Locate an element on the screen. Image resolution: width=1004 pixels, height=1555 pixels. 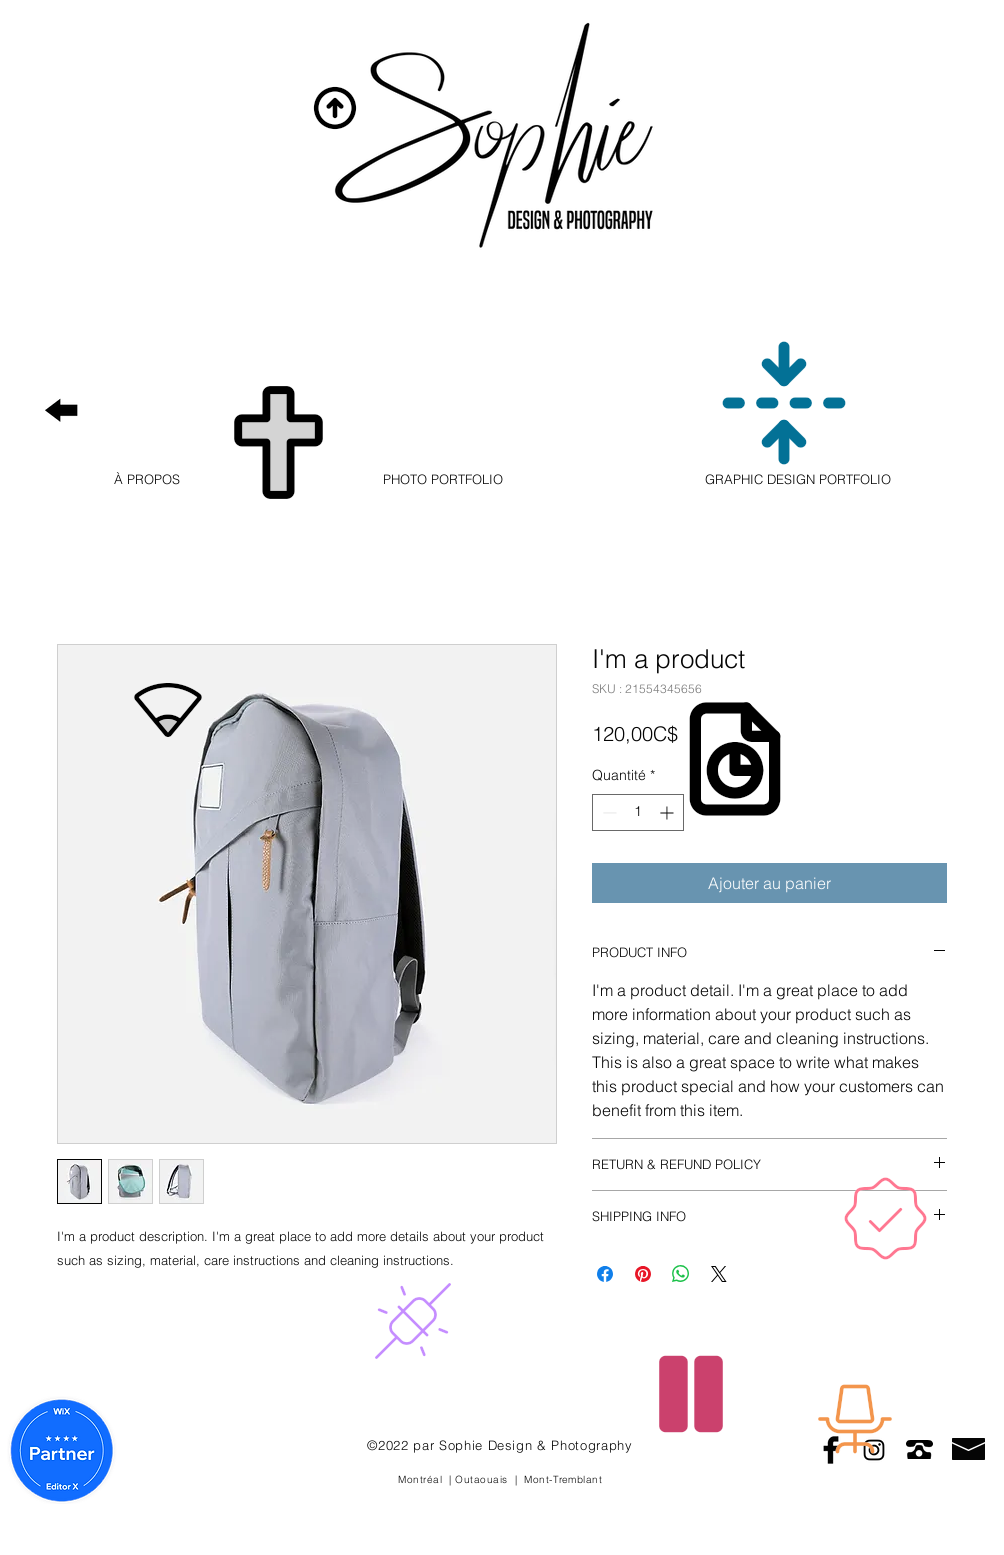
indicates a religious or faith-based feature is located at coordinates (278, 442).